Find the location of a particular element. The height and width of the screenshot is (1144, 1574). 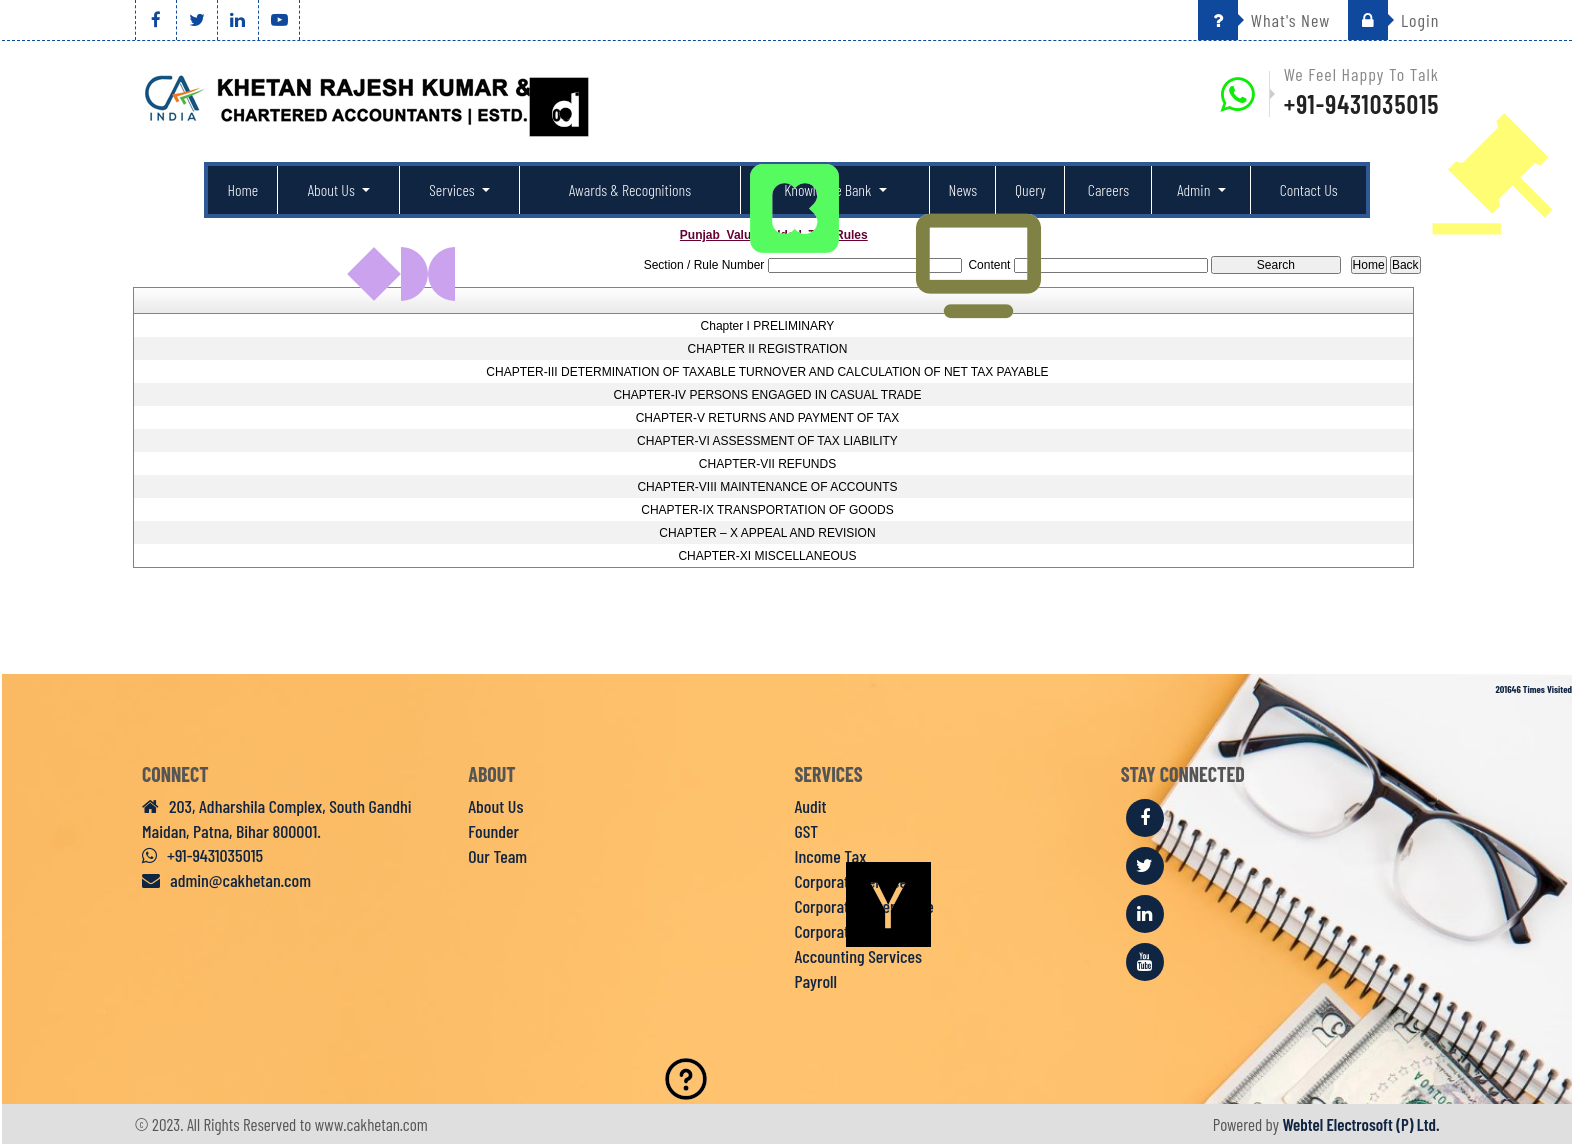

place a bid on an auction item is located at coordinates (1489, 177).